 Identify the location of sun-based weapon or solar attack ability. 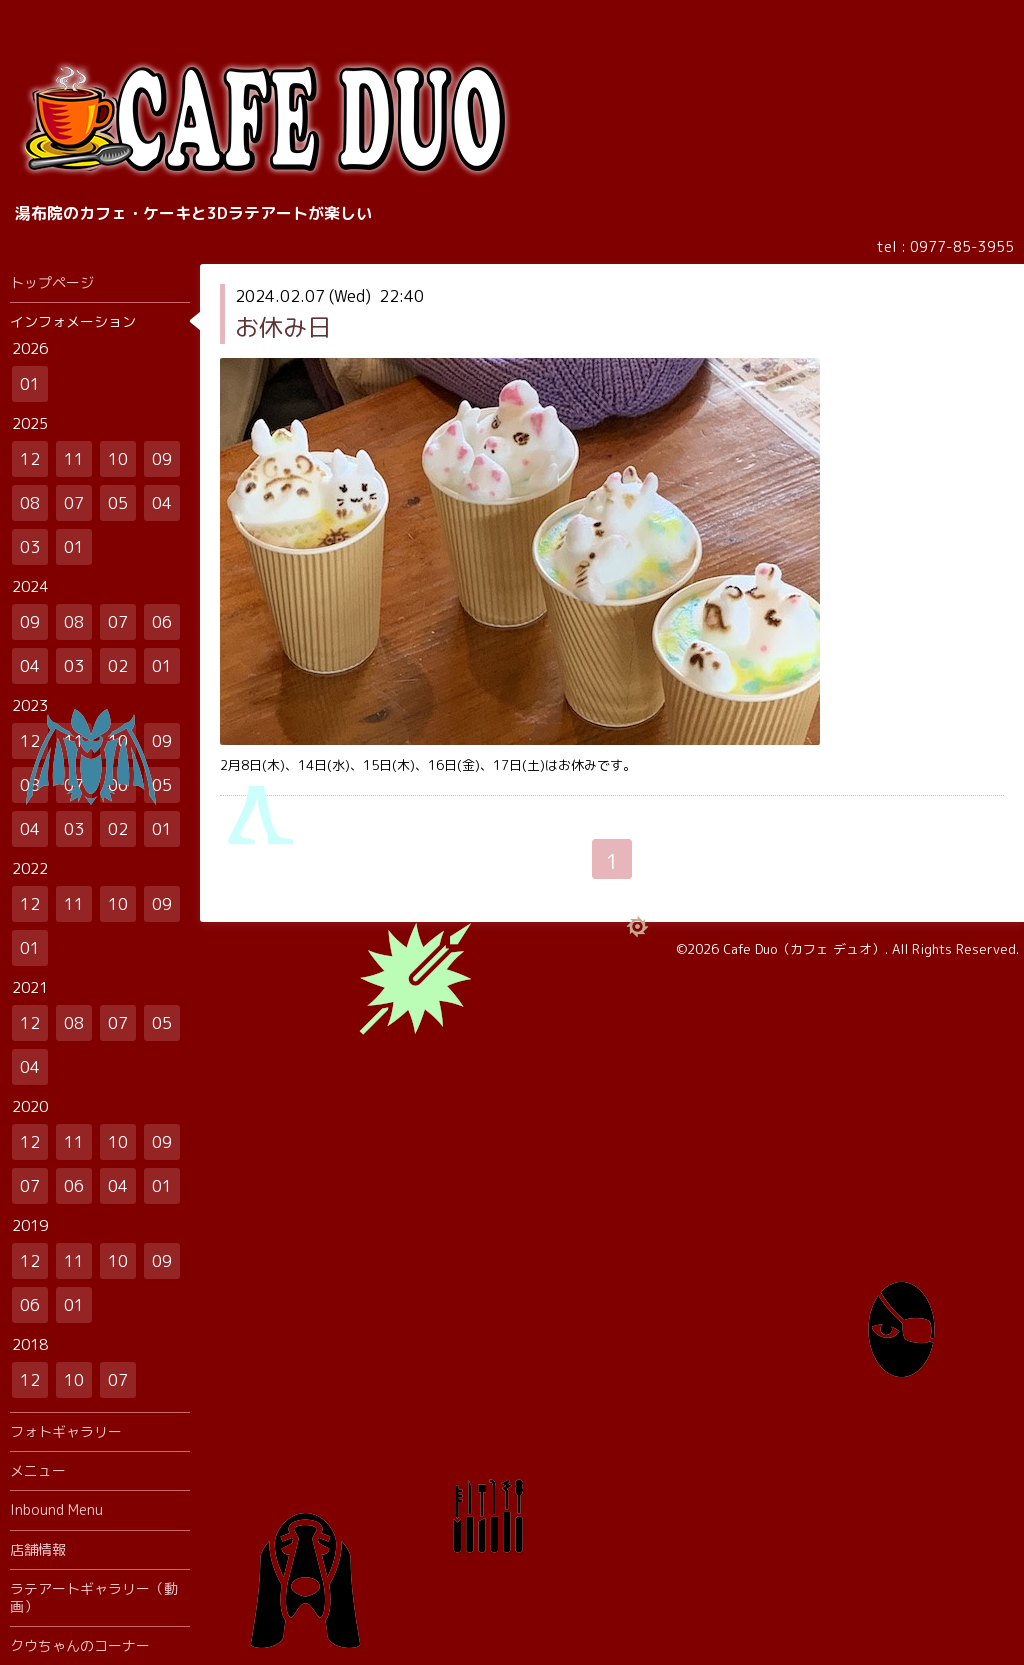
(415, 978).